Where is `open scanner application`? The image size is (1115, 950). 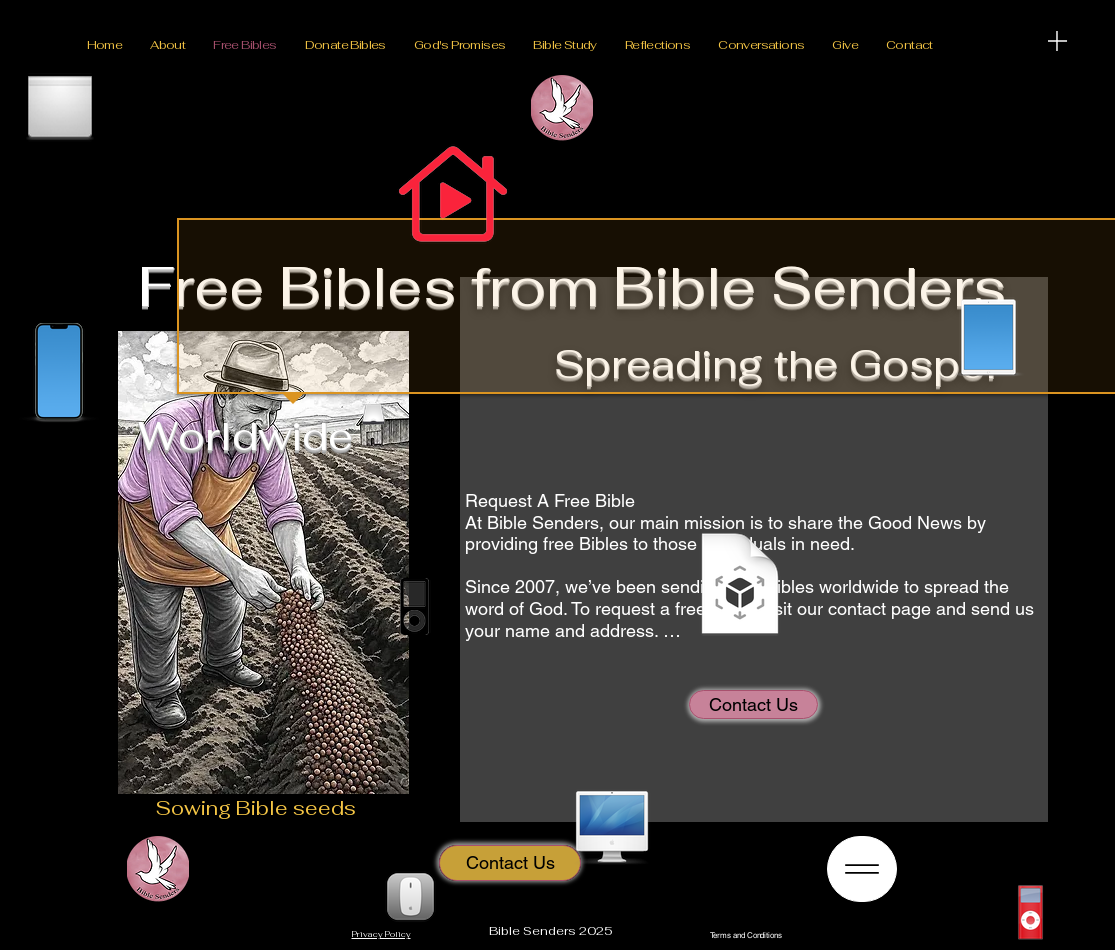 open scanner application is located at coordinates (373, 414).